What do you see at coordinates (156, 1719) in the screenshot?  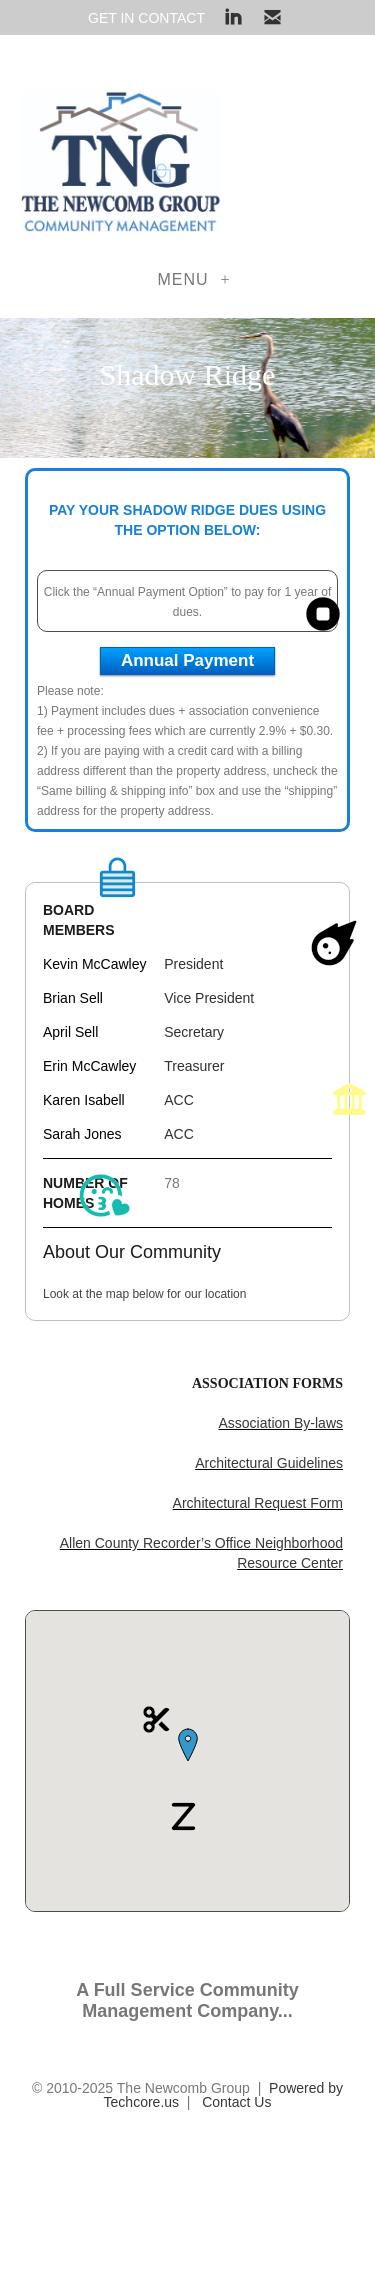 I see `cut selected content` at bounding box center [156, 1719].